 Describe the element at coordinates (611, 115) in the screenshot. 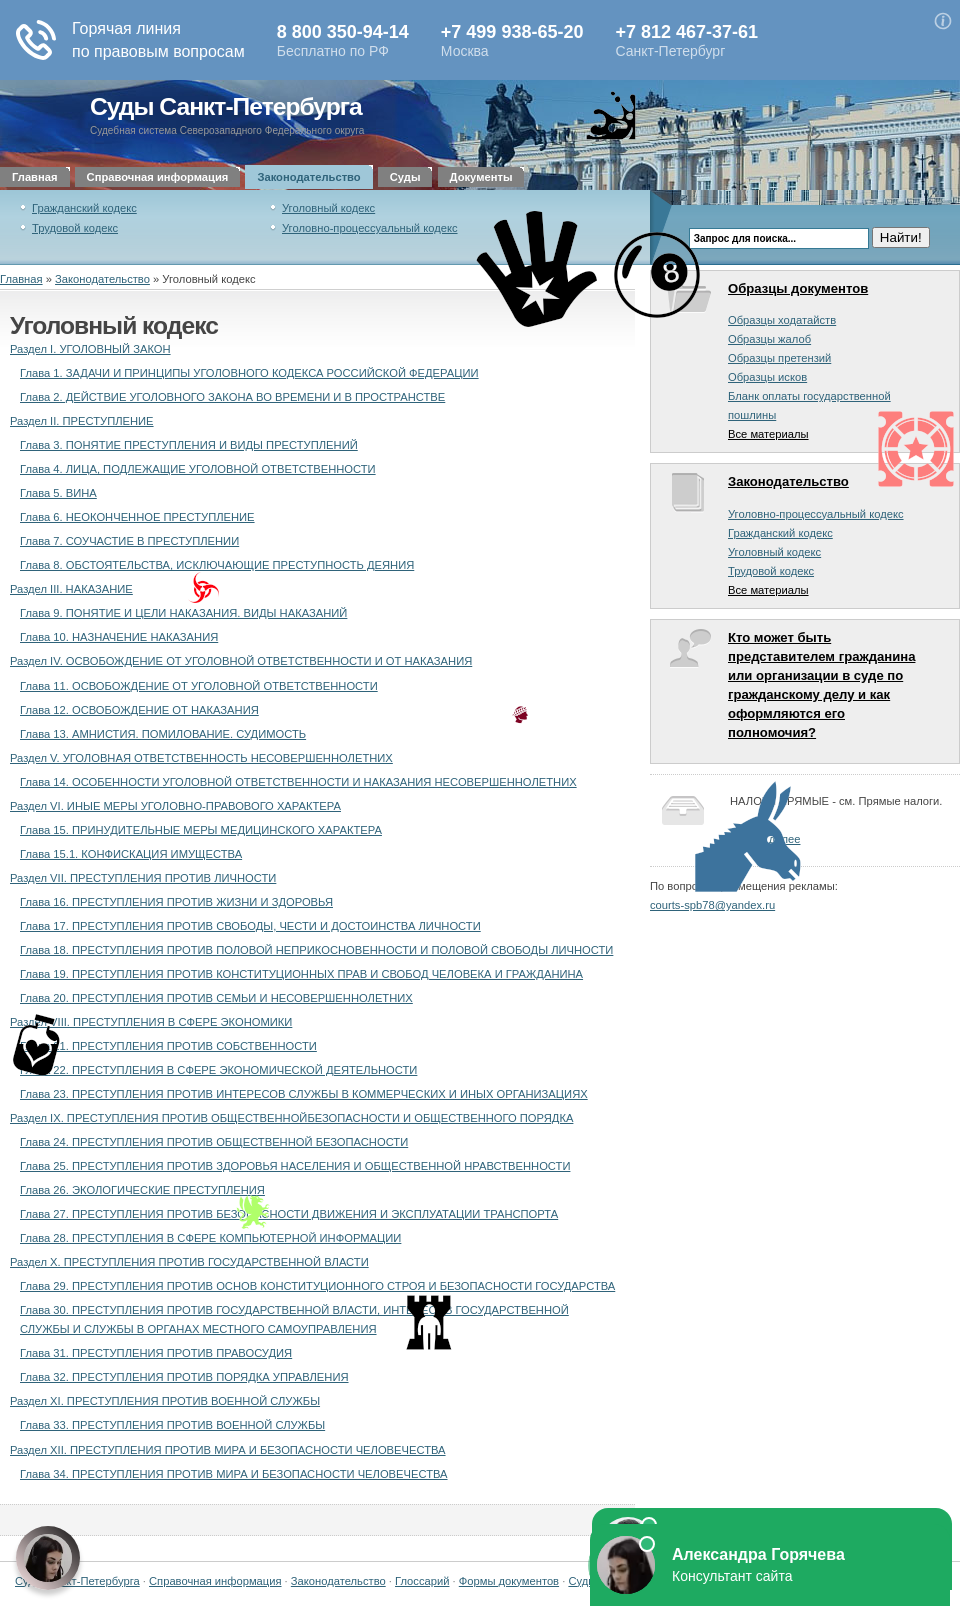

I see `indicates liquid or slime-type item in game inventory` at that location.